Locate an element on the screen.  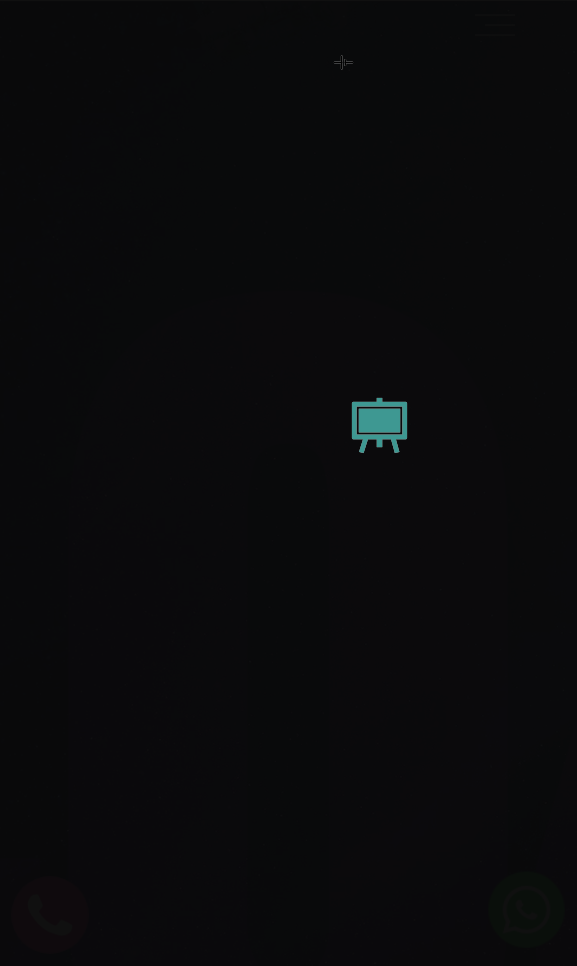
represents a battery or power cell in a circuit diagram is located at coordinates (343, 62).